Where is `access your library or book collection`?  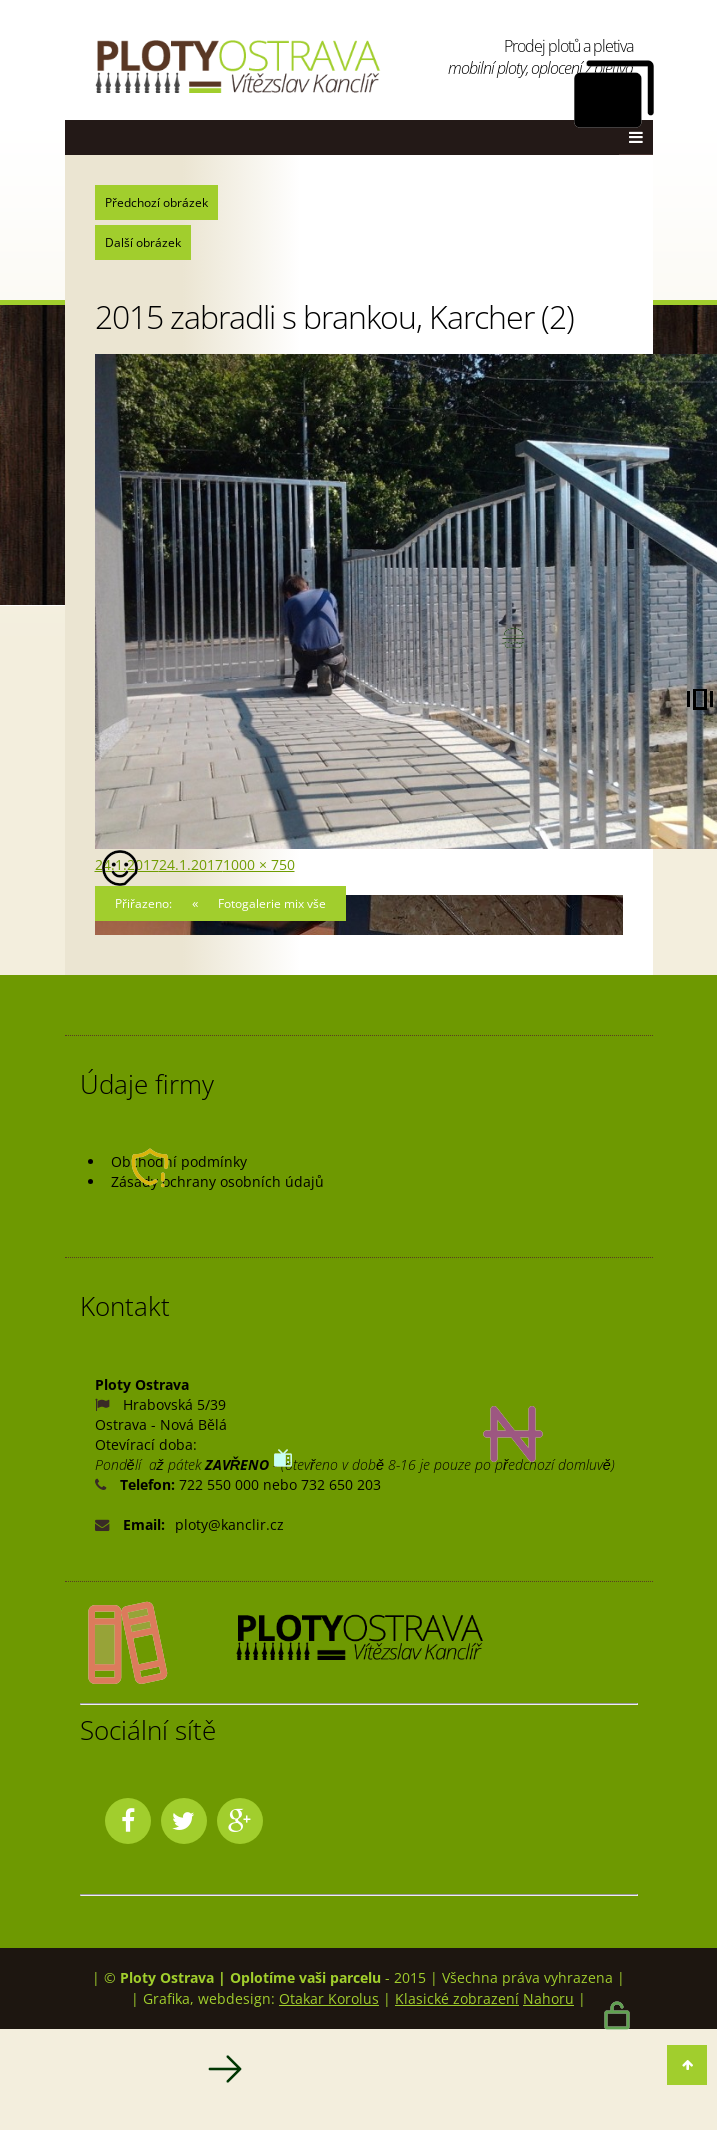
access your library or book collection is located at coordinates (124, 1644).